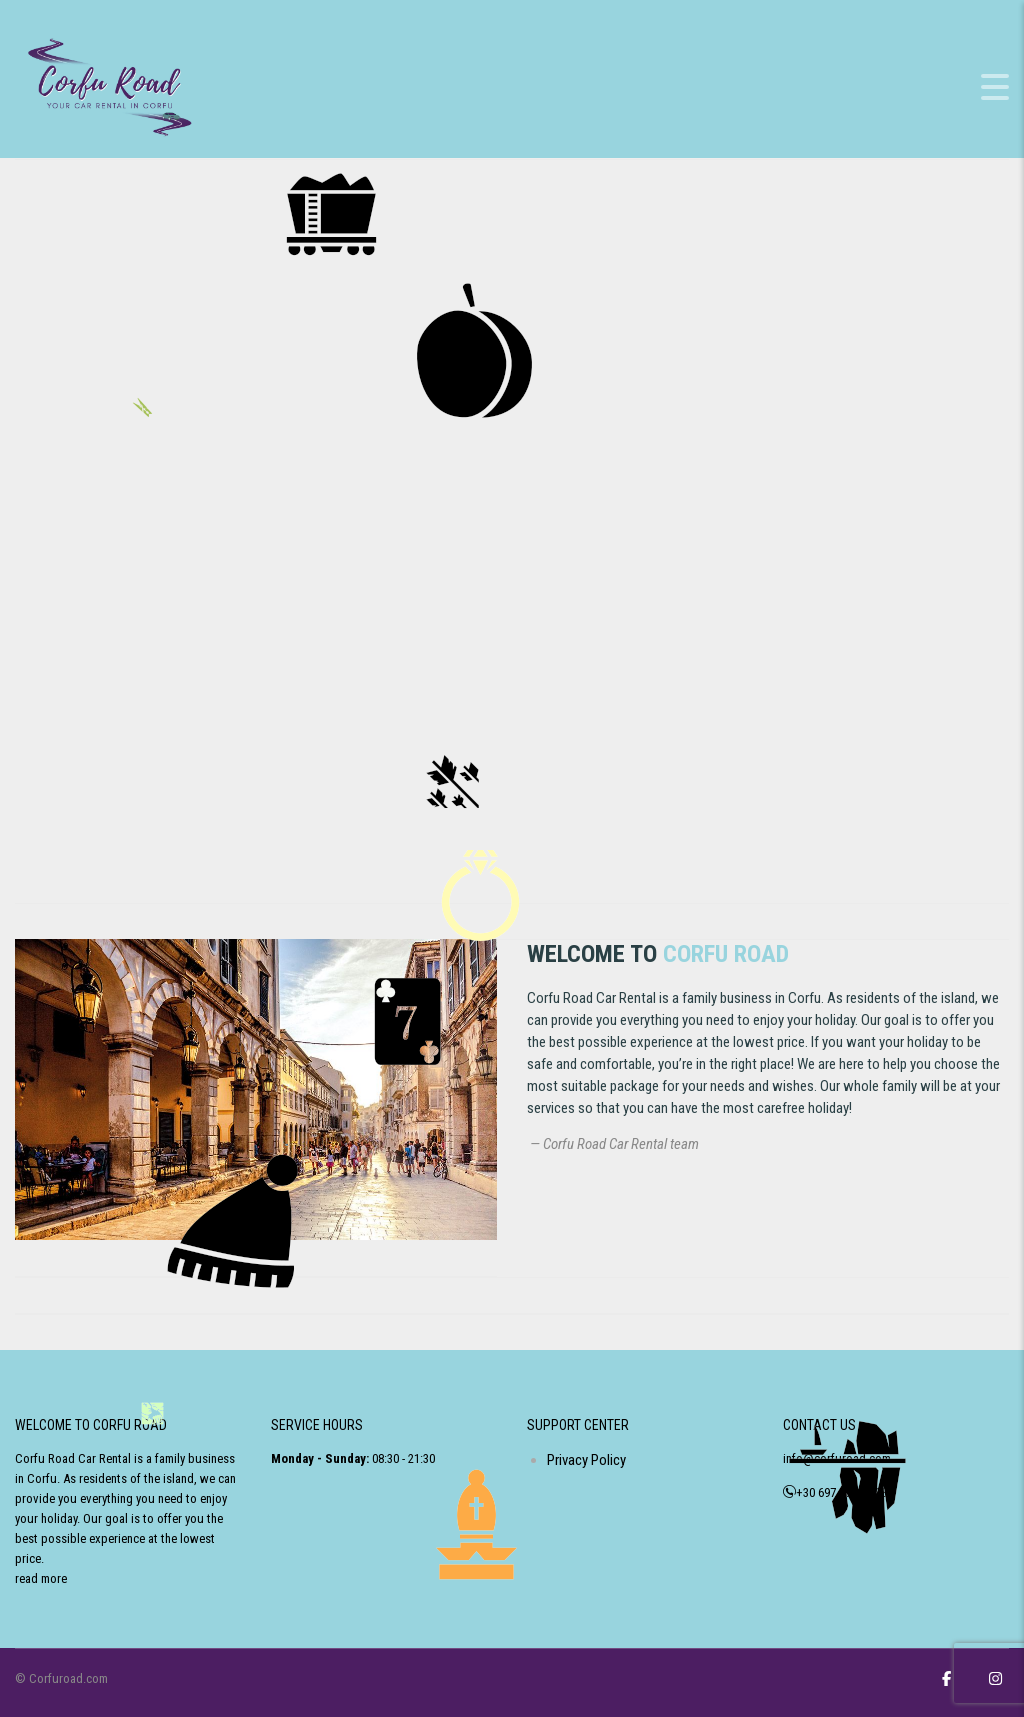  What do you see at coordinates (474, 350) in the screenshot?
I see `select peach flavor or ingredient` at bounding box center [474, 350].